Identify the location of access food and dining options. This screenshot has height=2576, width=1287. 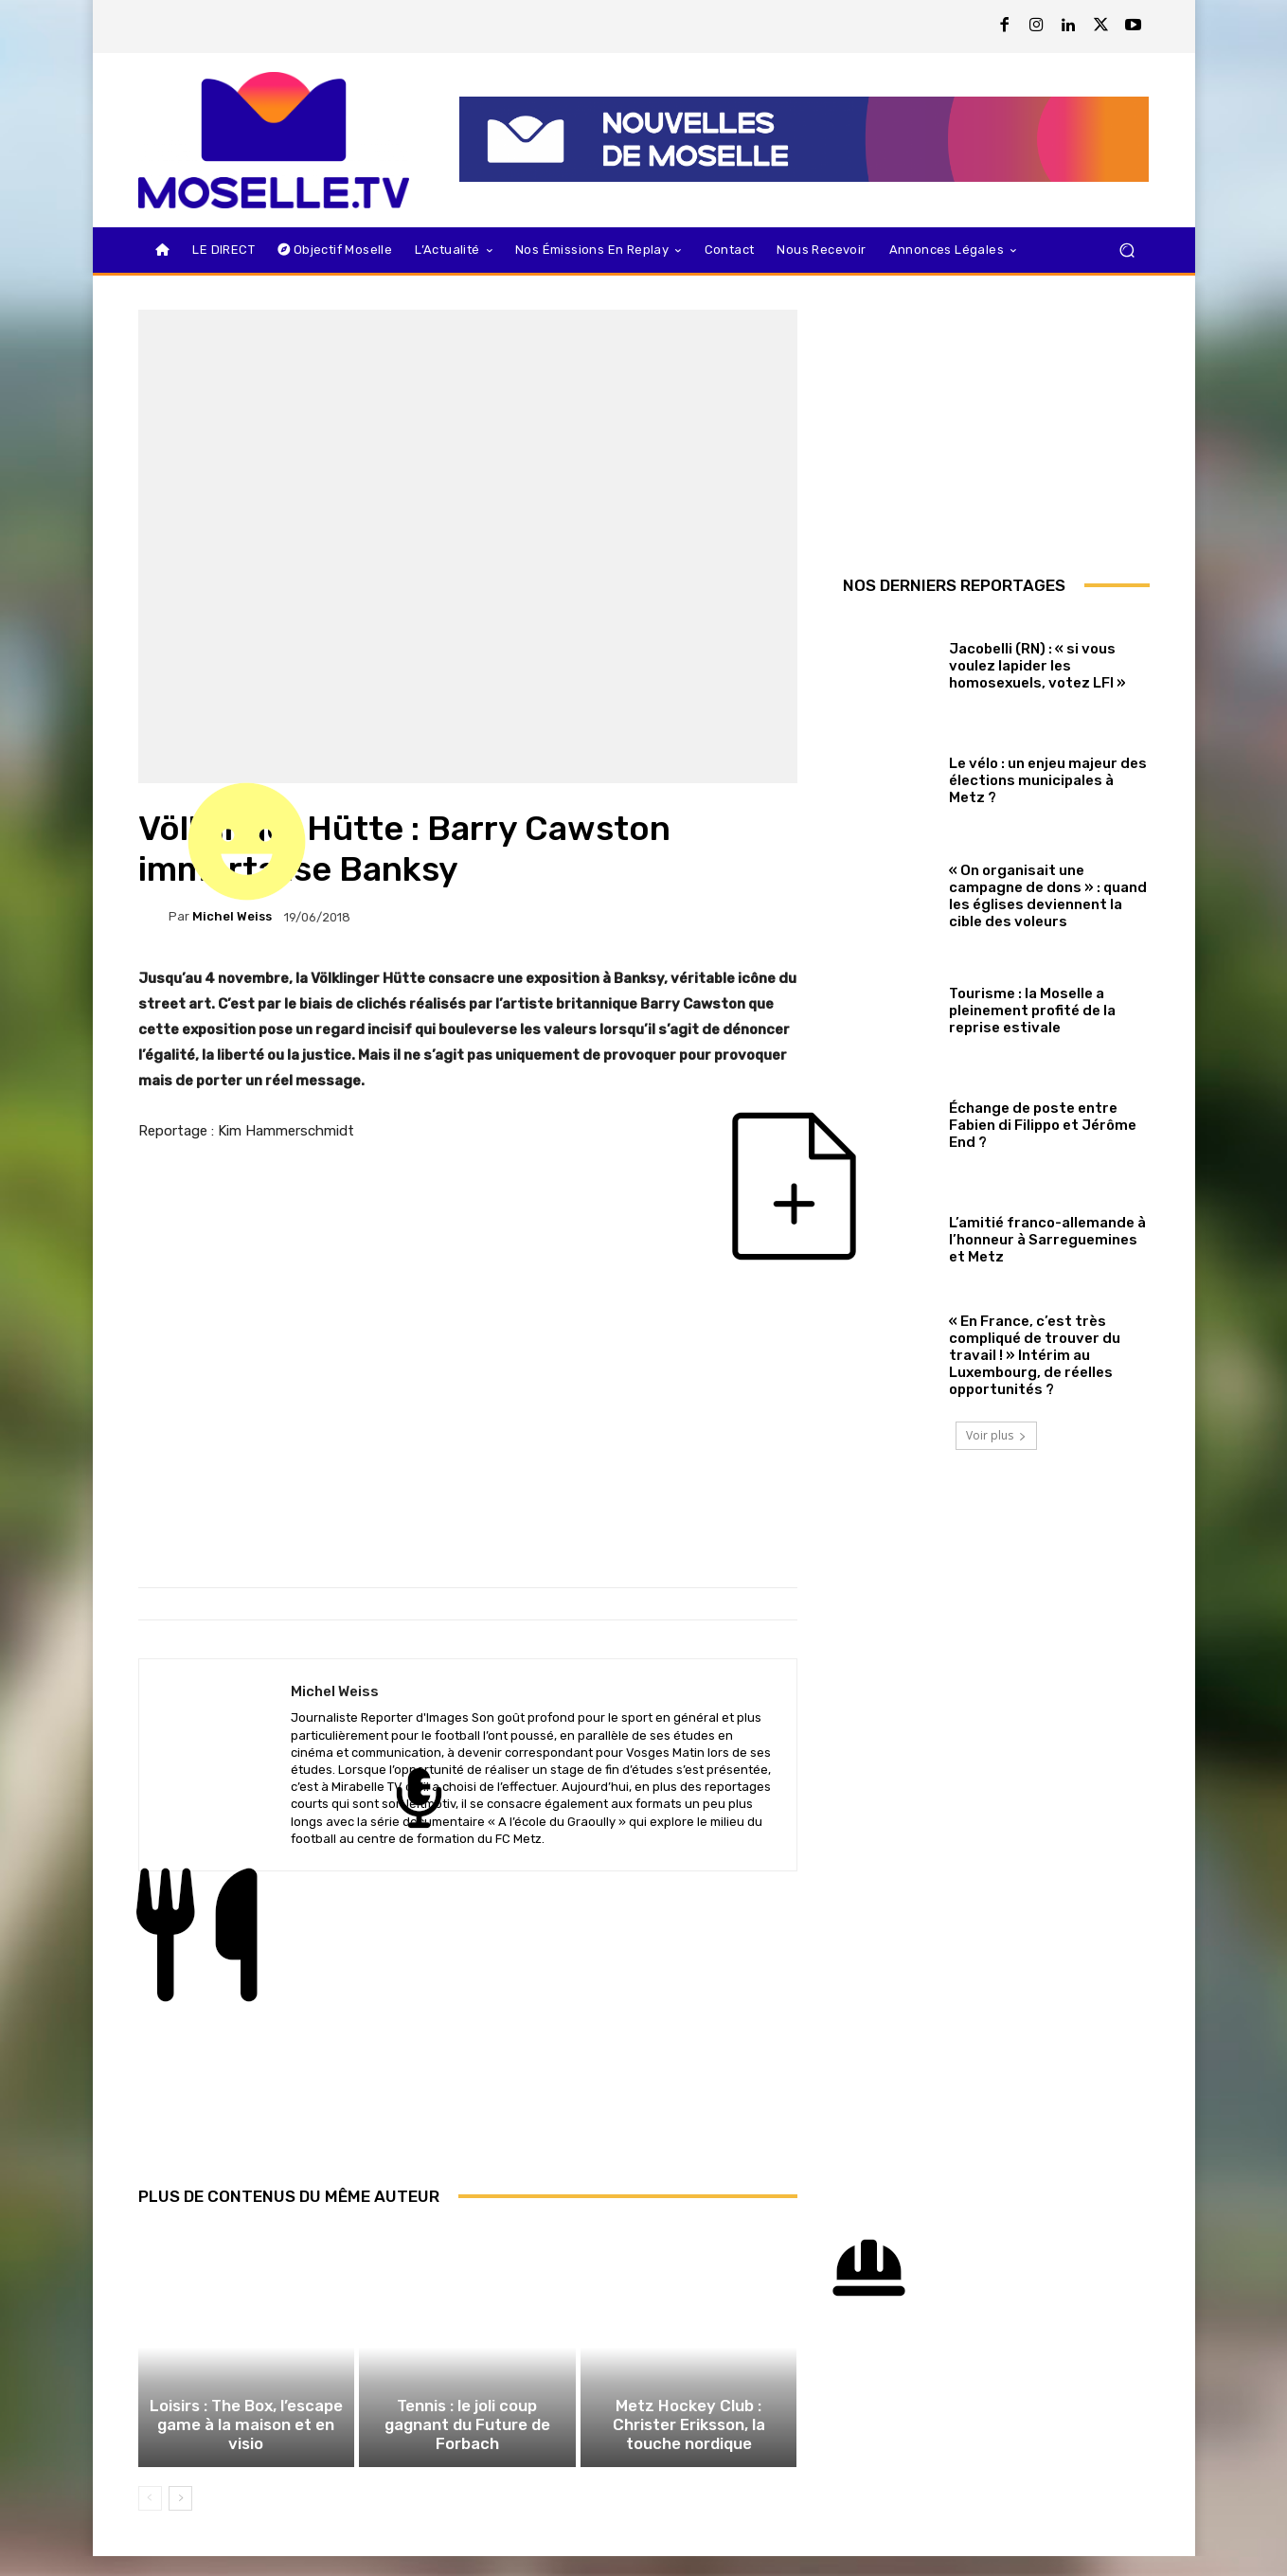
(199, 1935).